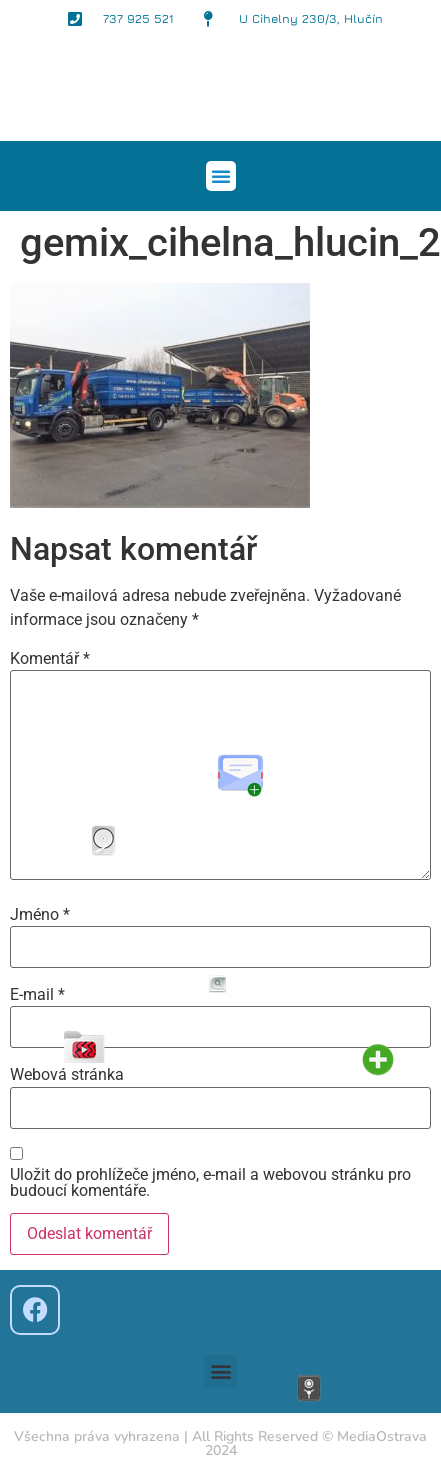 The height and width of the screenshot is (1473, 441). What do you see at coordinates (240, 772) in the screenshot?
I see `compose a new email message` at bounding box center [240, 772].